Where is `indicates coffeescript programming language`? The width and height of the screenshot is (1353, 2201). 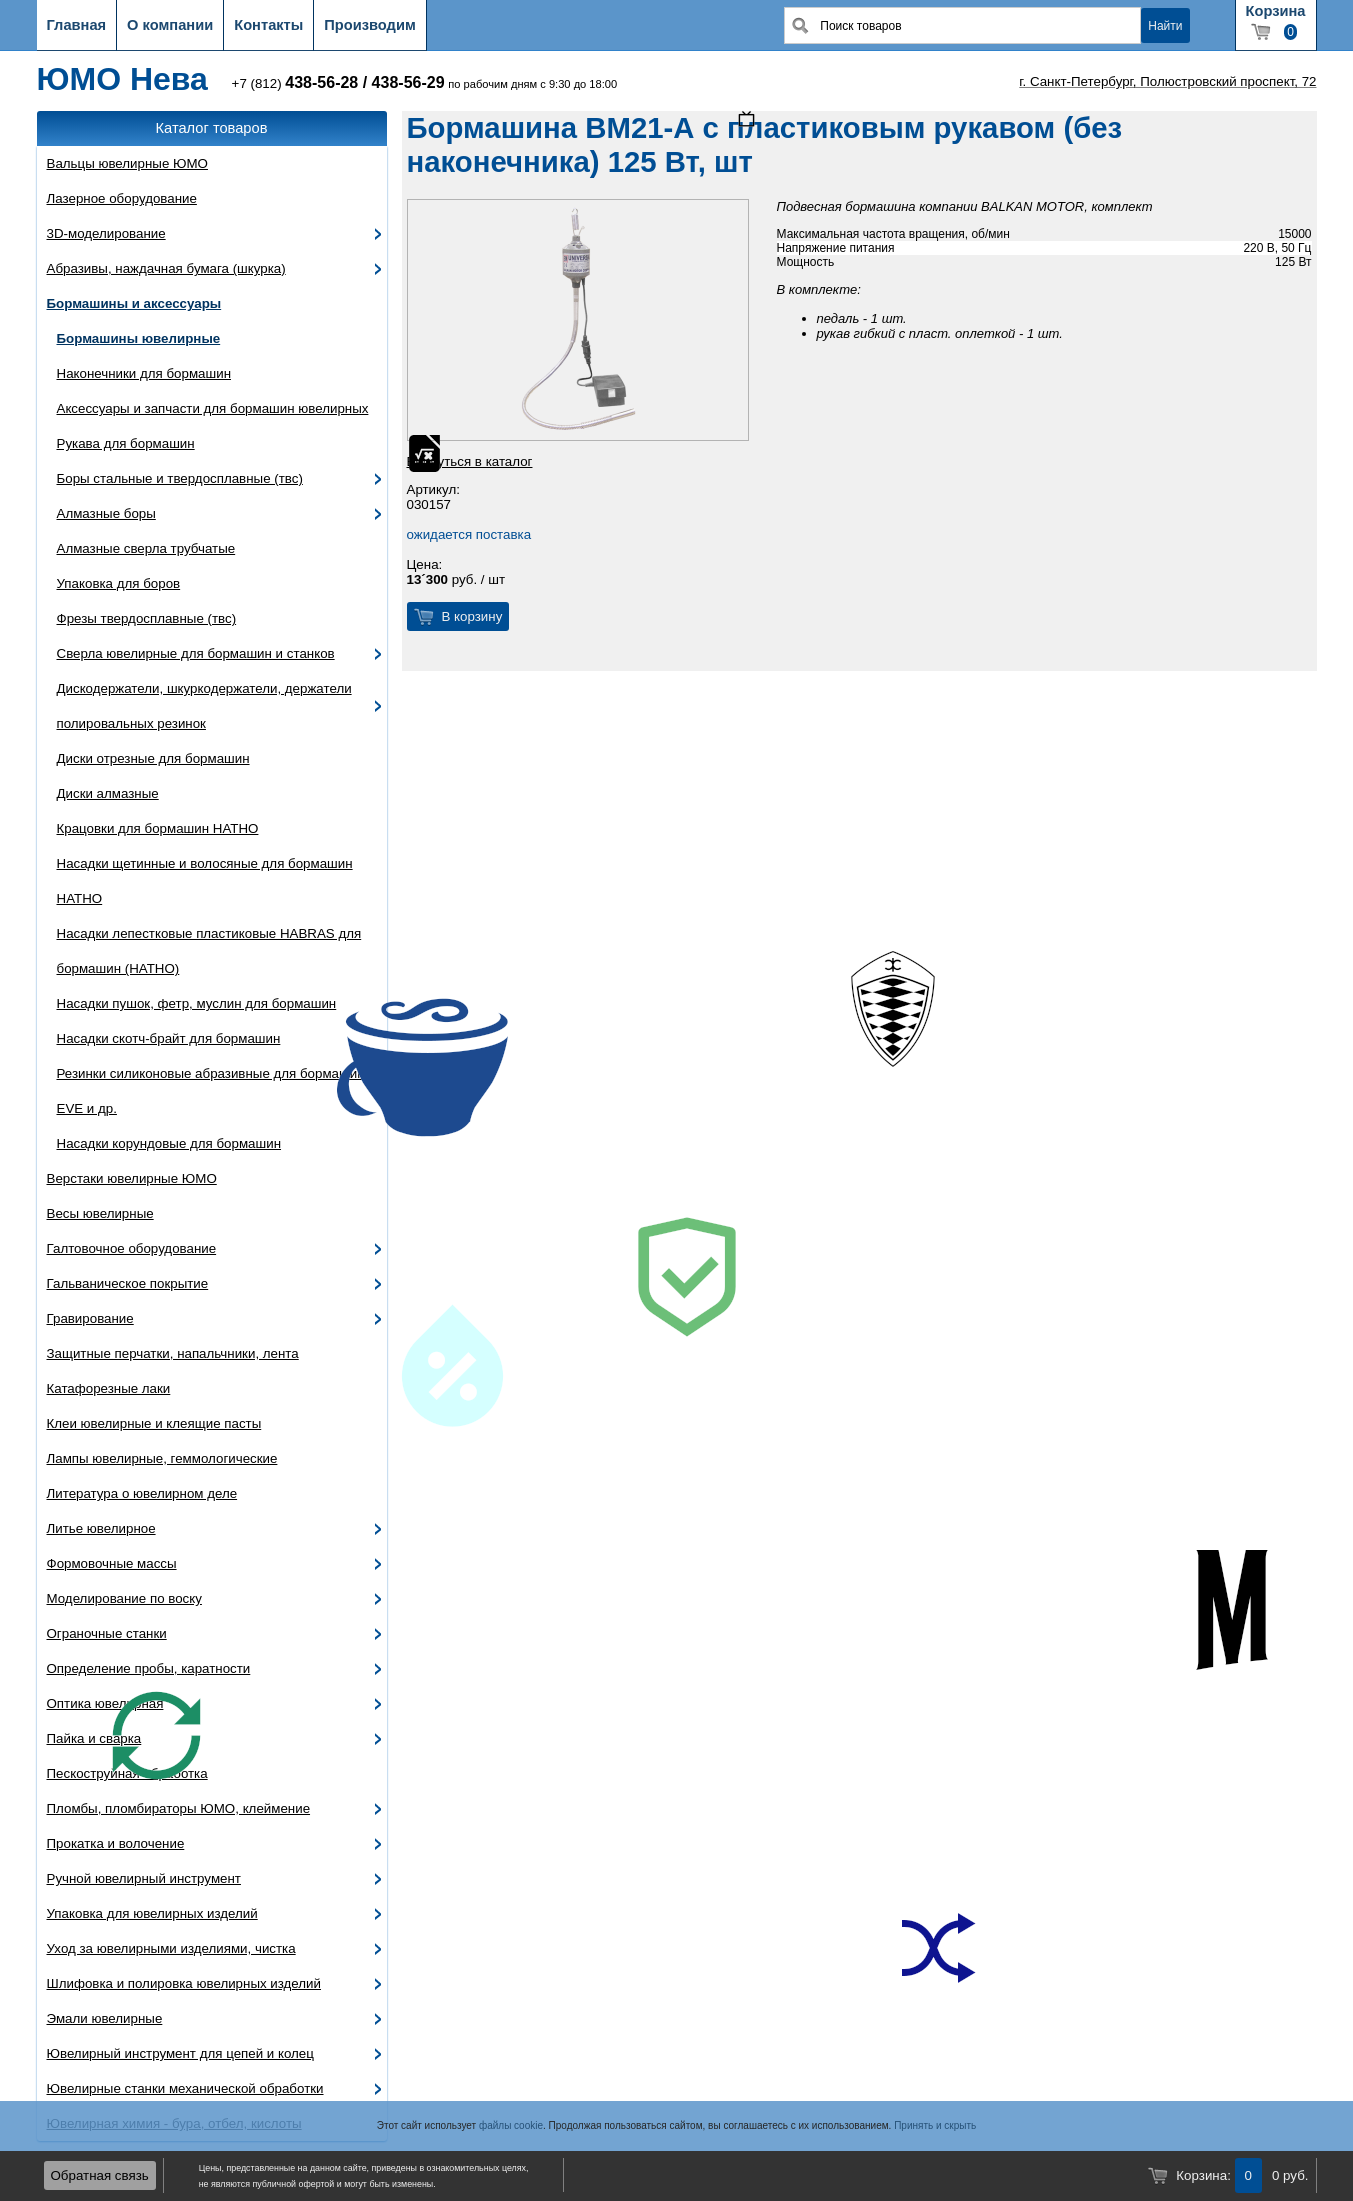
indicates coffeescript programming language is located at coordinates (422, 1067).